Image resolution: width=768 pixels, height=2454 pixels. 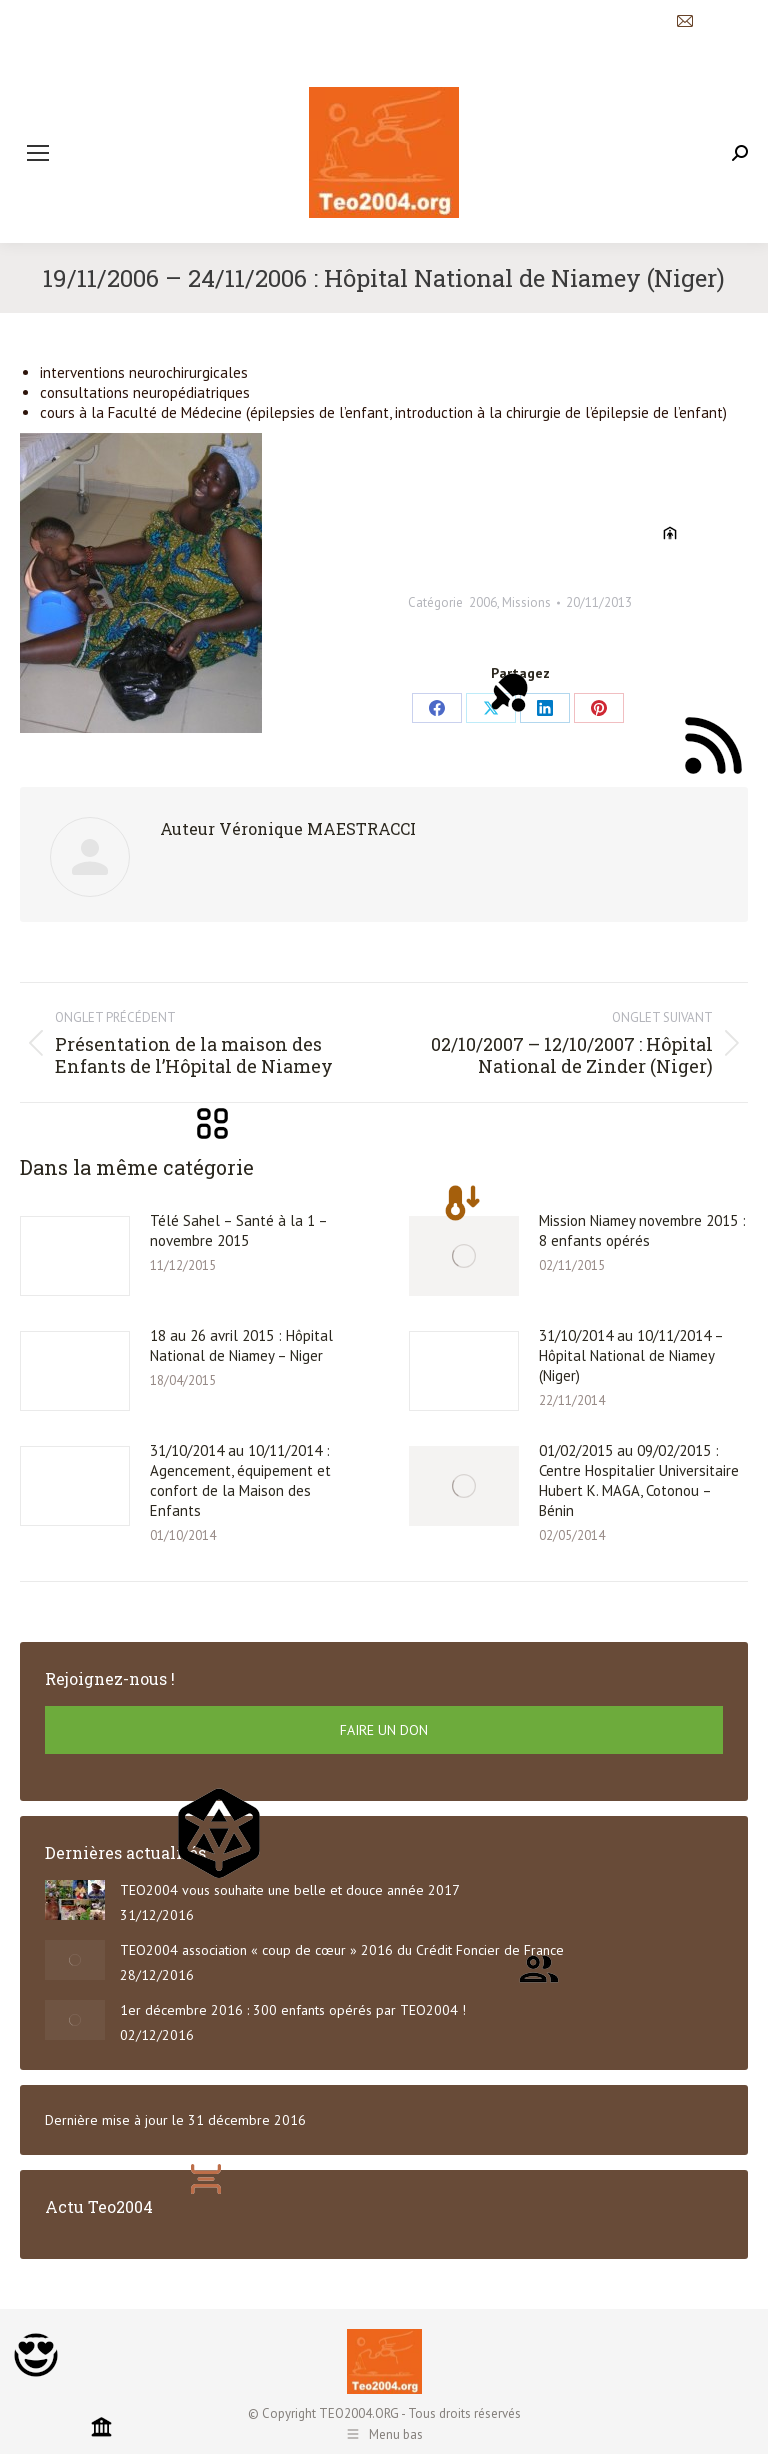 What do you see at coordinates (219, 1832) in the screenshot?
I see `access tabletop gaming or RPG features` at bounding box center [219, 1832].